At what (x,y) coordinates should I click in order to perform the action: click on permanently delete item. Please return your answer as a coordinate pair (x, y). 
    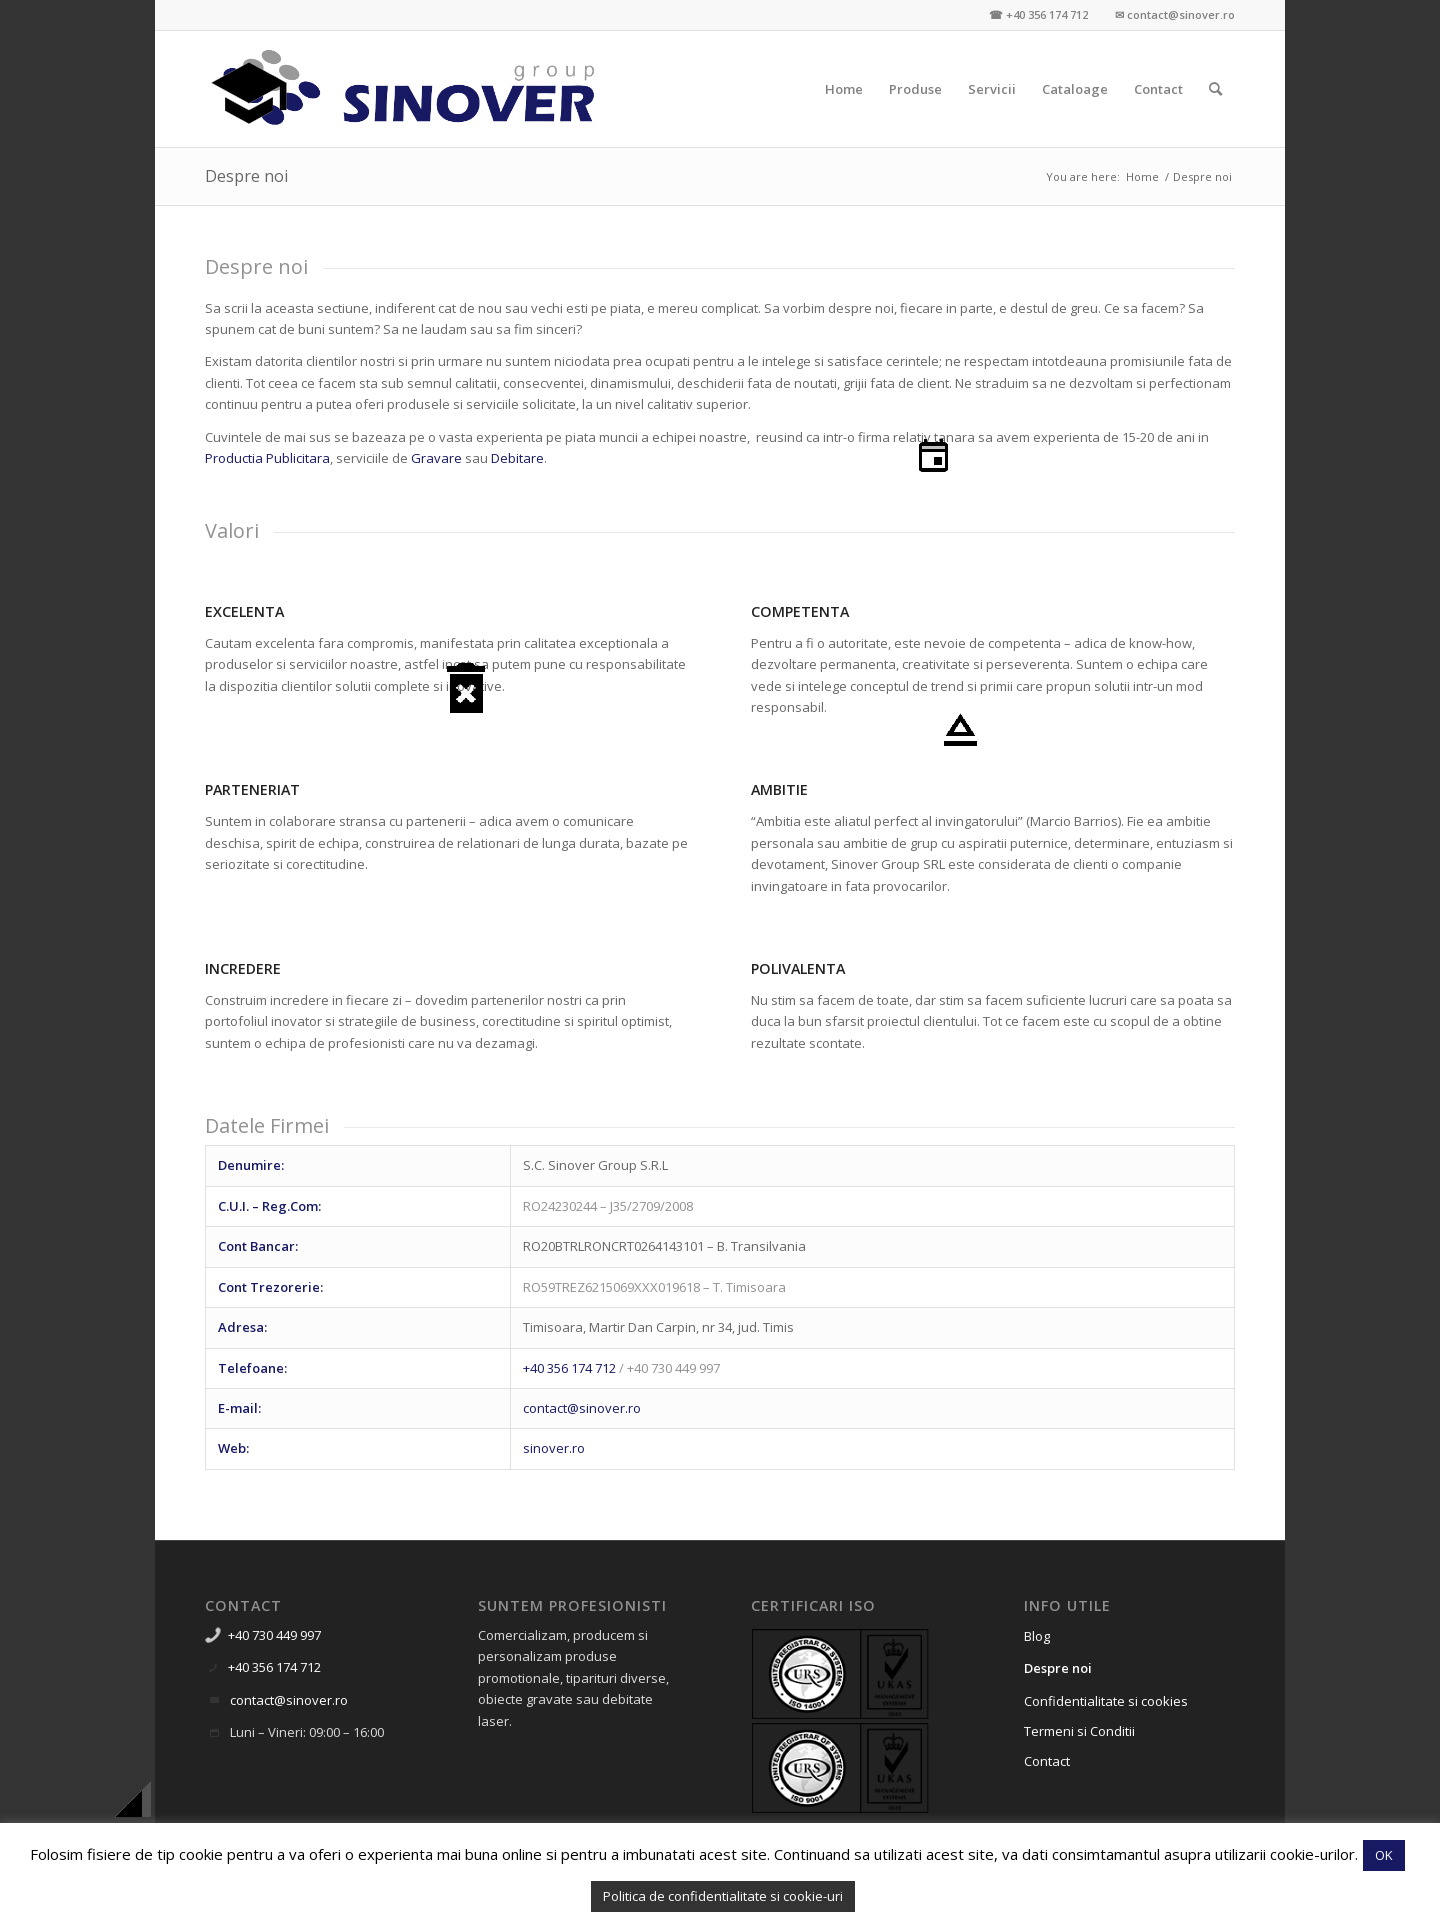
    Looking at the image, I should click on (466, 688).